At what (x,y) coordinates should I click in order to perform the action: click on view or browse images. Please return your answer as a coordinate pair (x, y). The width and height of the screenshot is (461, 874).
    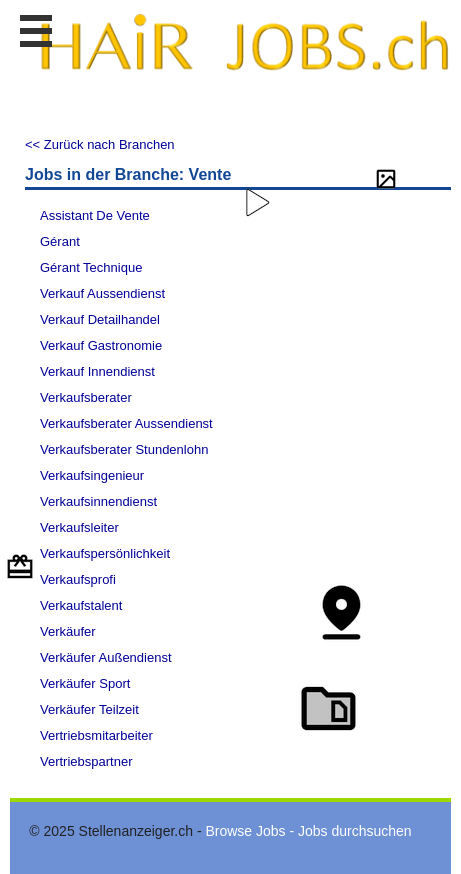
    Looking at the image, I should click on (386, 179).